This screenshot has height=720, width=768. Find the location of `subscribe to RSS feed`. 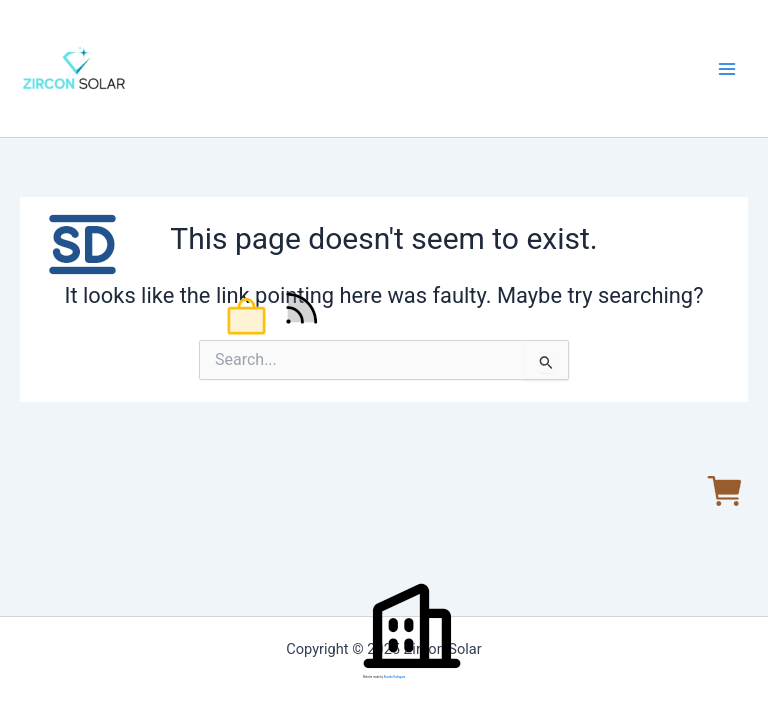

subscribe to RSS feed is located at coordinates (299, 310).